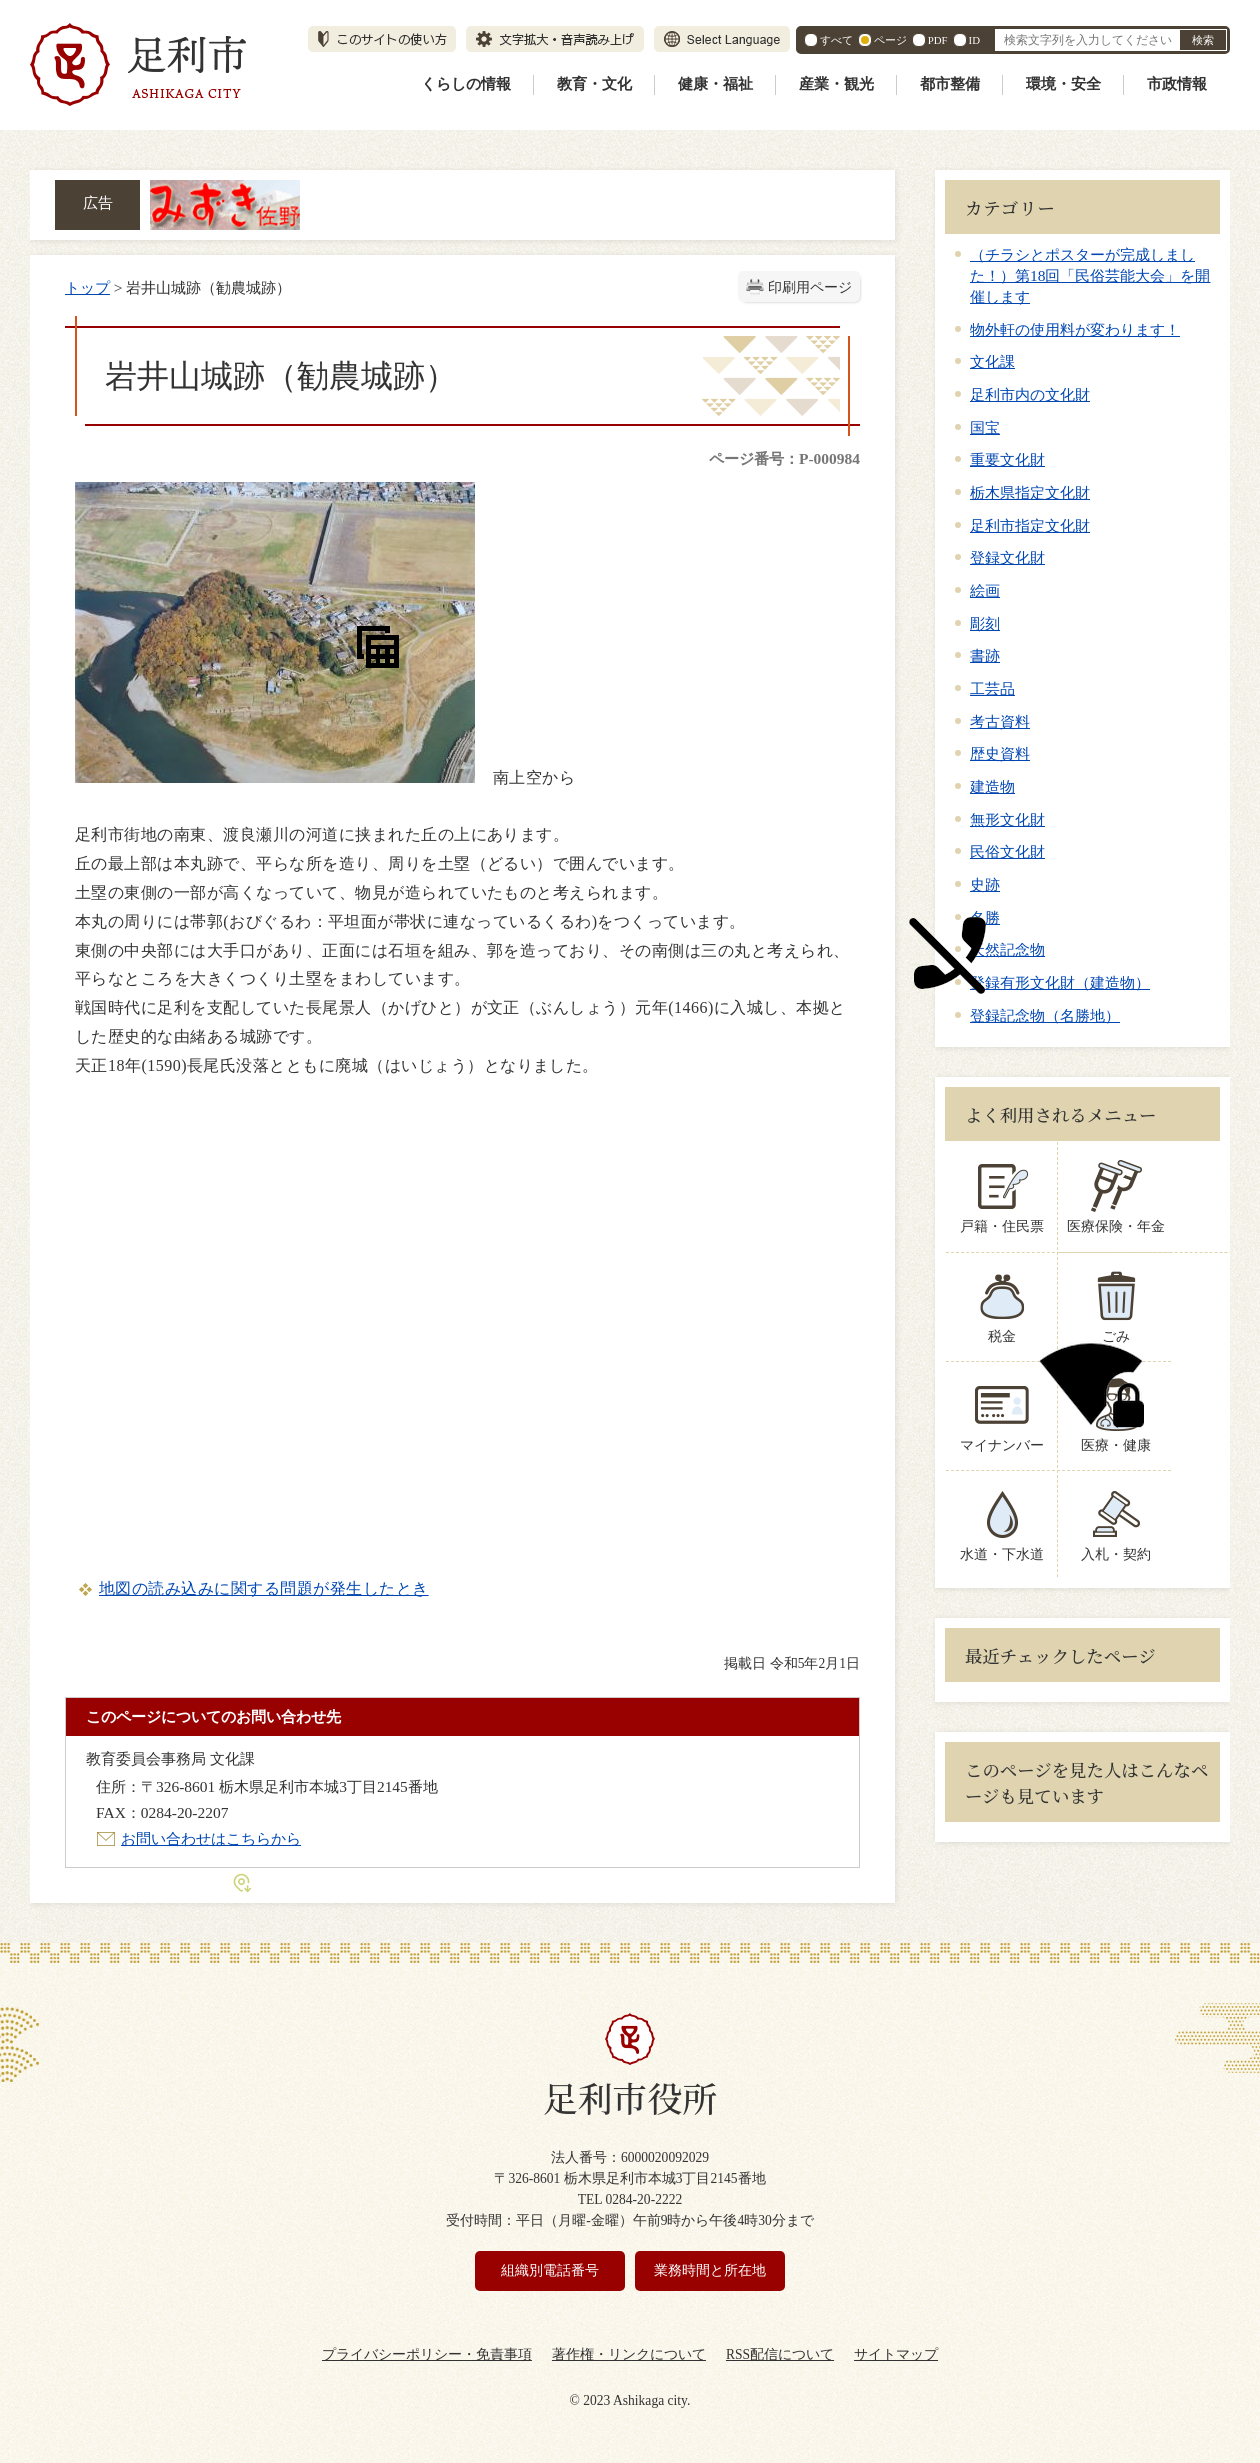 Image resolution: width=1260 pixels, height=2463 pixels. What do you see at coordinates (378, 647) in the screenshot?
I see `switch to table or grid view` at bounding box center [378, 647].